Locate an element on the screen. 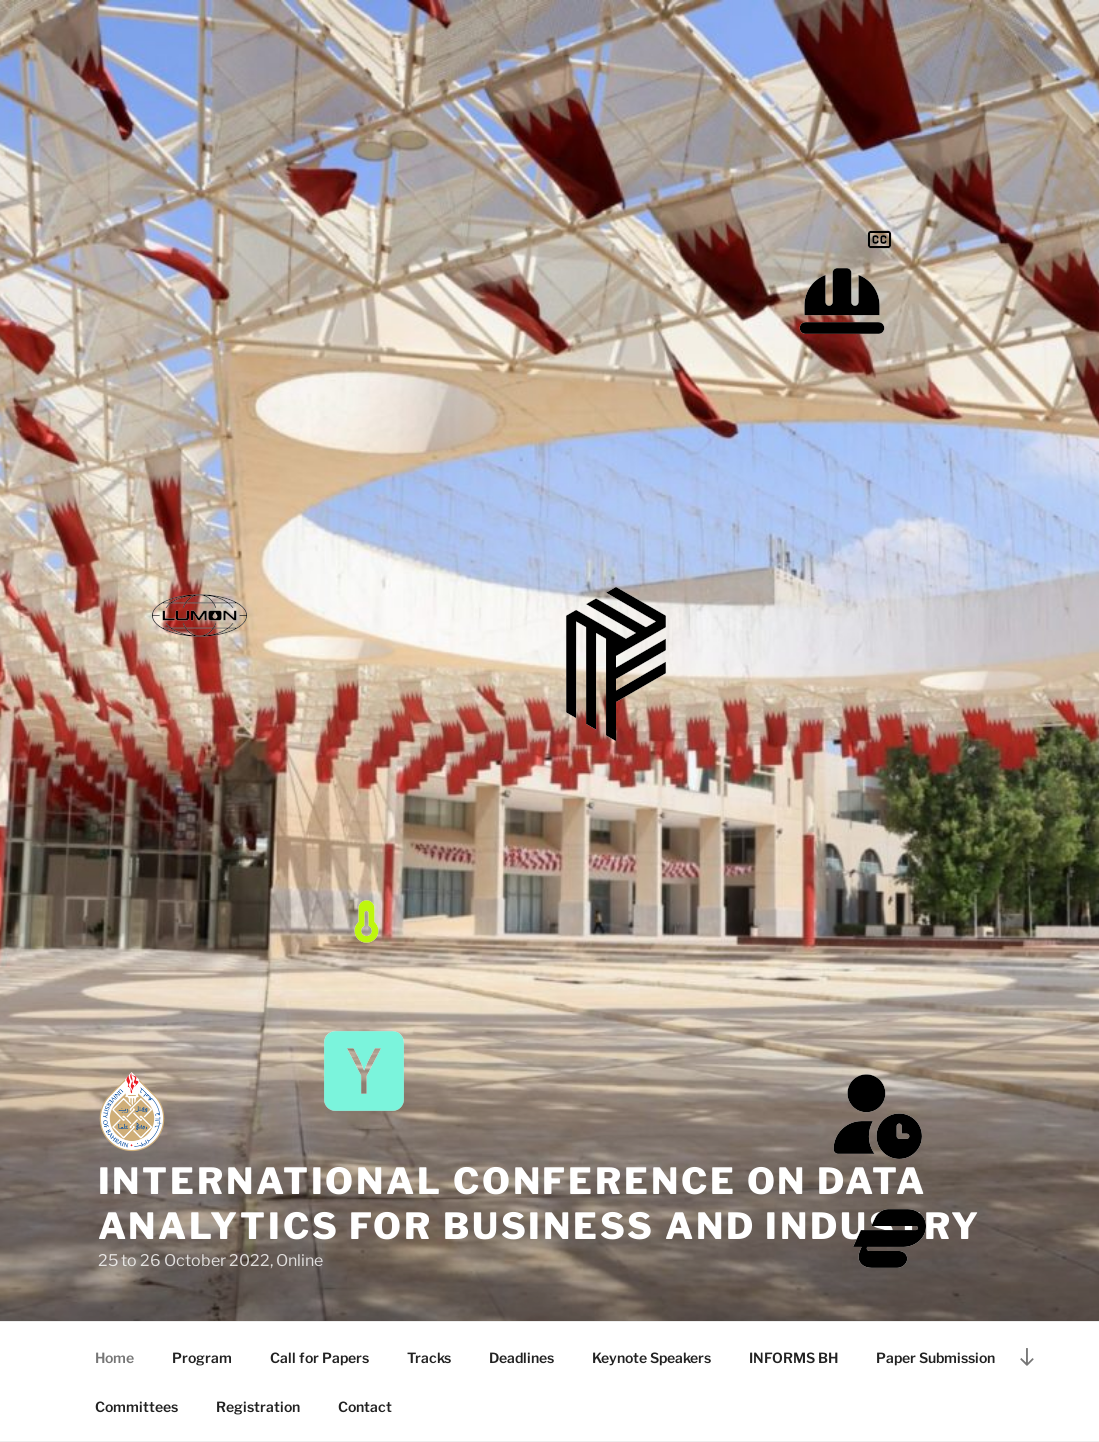 The image size is (1099, 1442). open the ExpressVPN app is located at coordinates (889, 1238).